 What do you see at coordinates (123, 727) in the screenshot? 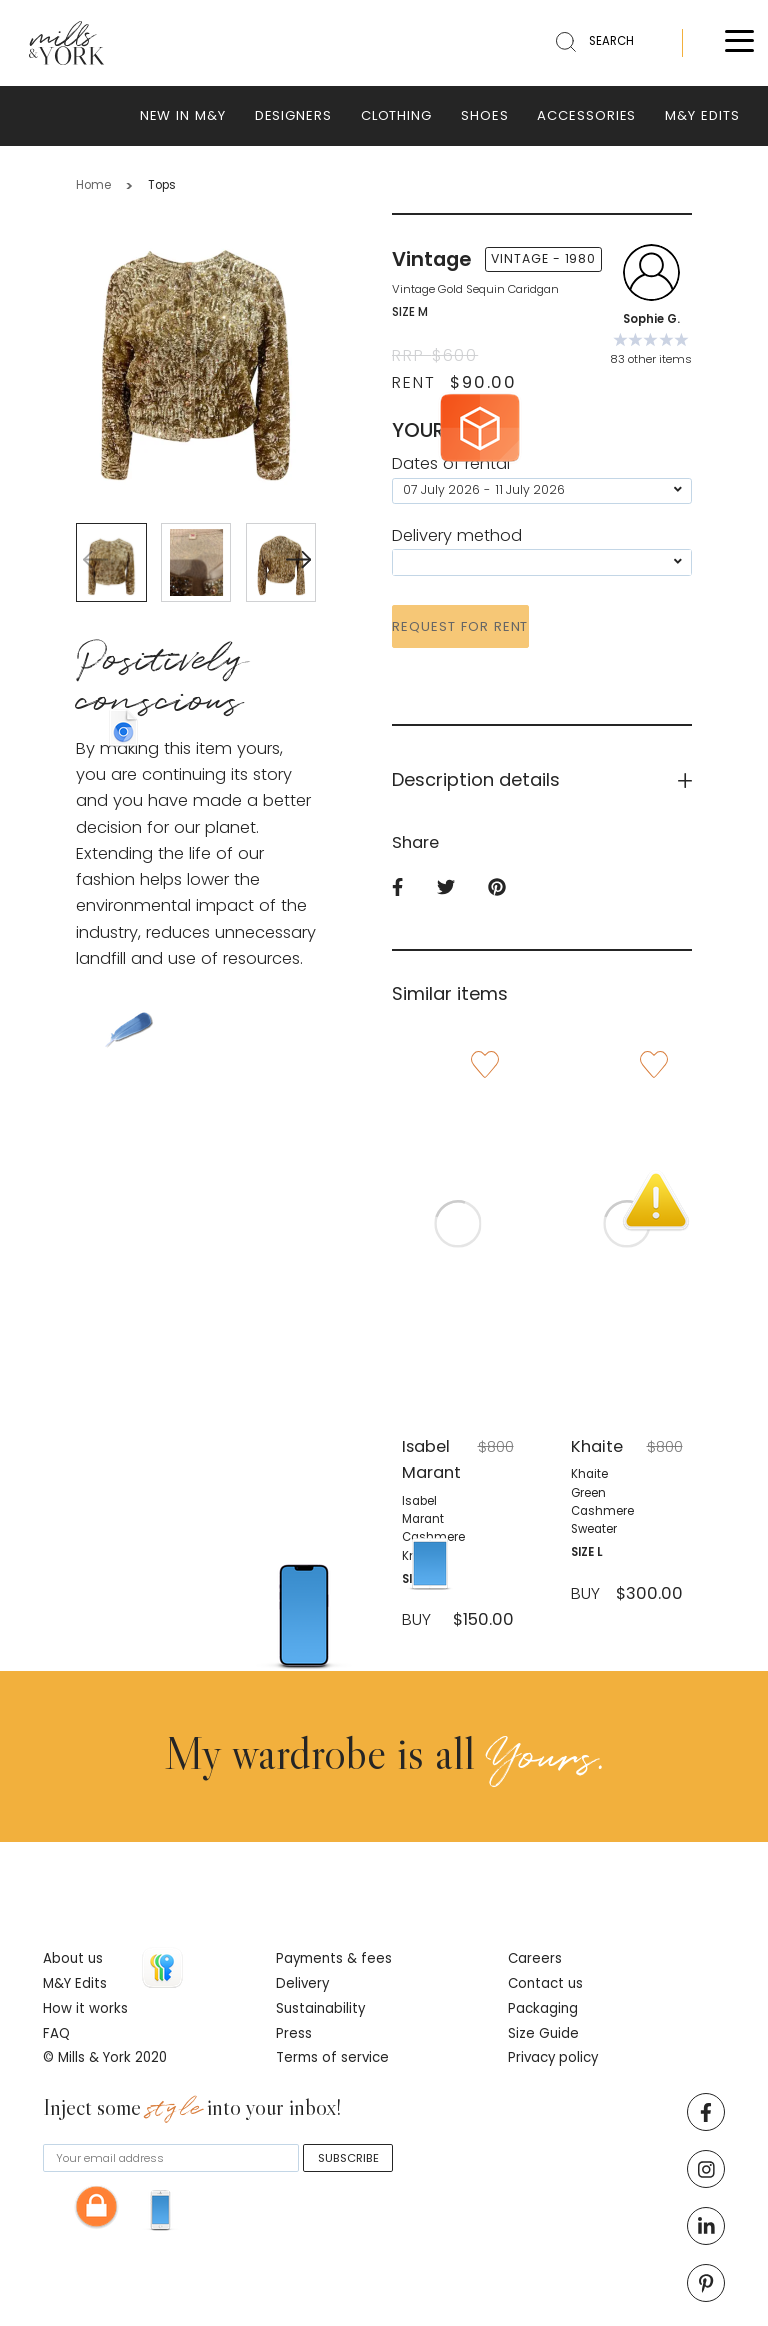
I see `open a document in chromium browser` at bounding box center [123, 727].